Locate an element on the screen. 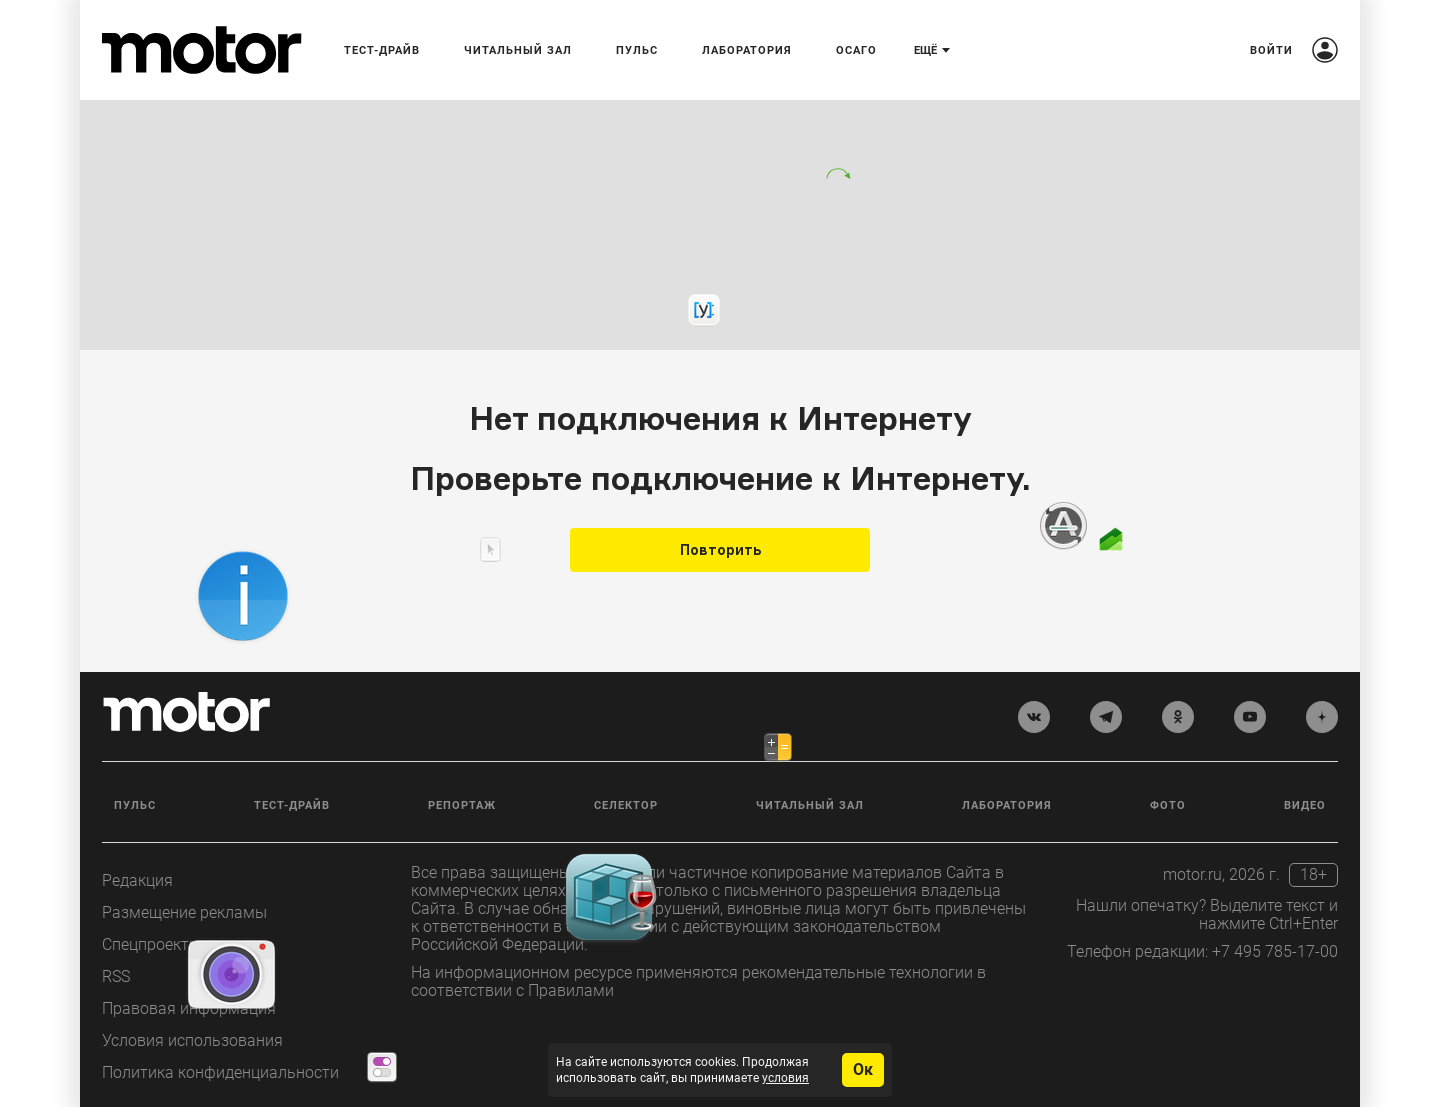 The height and width of the screenshot is (1107, 1440). open windows registry editor via wine is located at coordinates (609, 897).